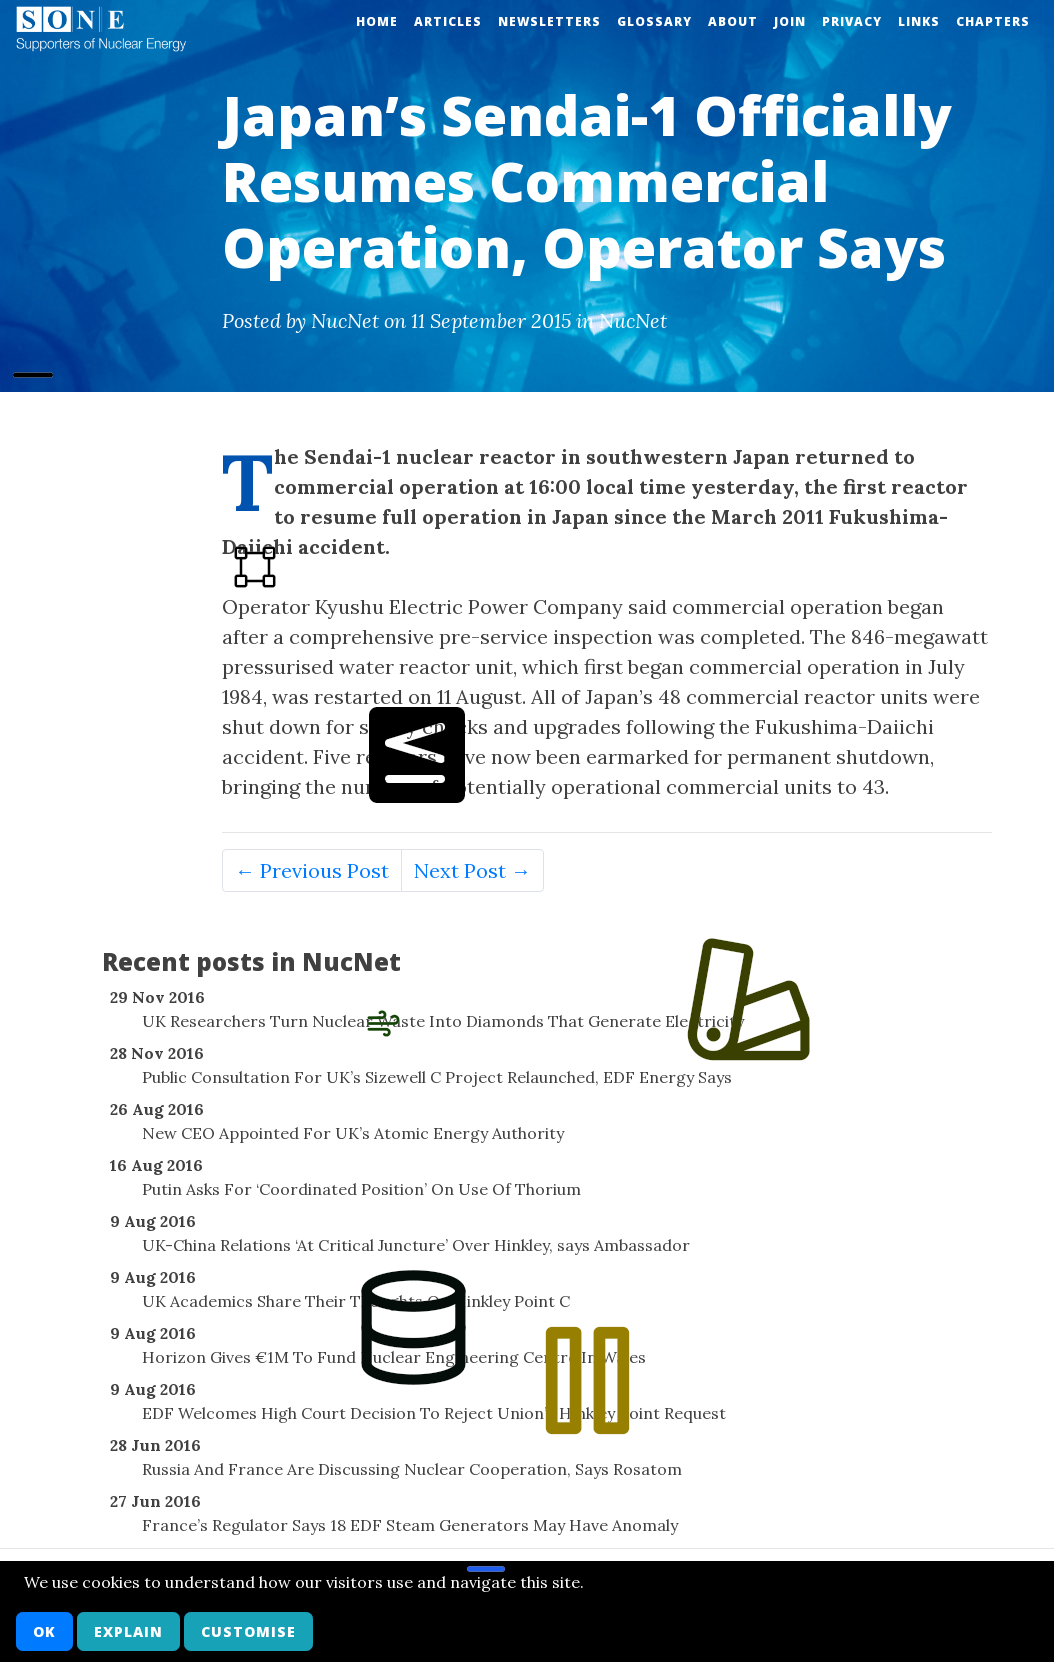 The height and width of the screenshot is (1662, 1054). What do you see at coordinates (413, 1327) in the screenshot?
I see `access database management` at bounding box center [413, 1327].